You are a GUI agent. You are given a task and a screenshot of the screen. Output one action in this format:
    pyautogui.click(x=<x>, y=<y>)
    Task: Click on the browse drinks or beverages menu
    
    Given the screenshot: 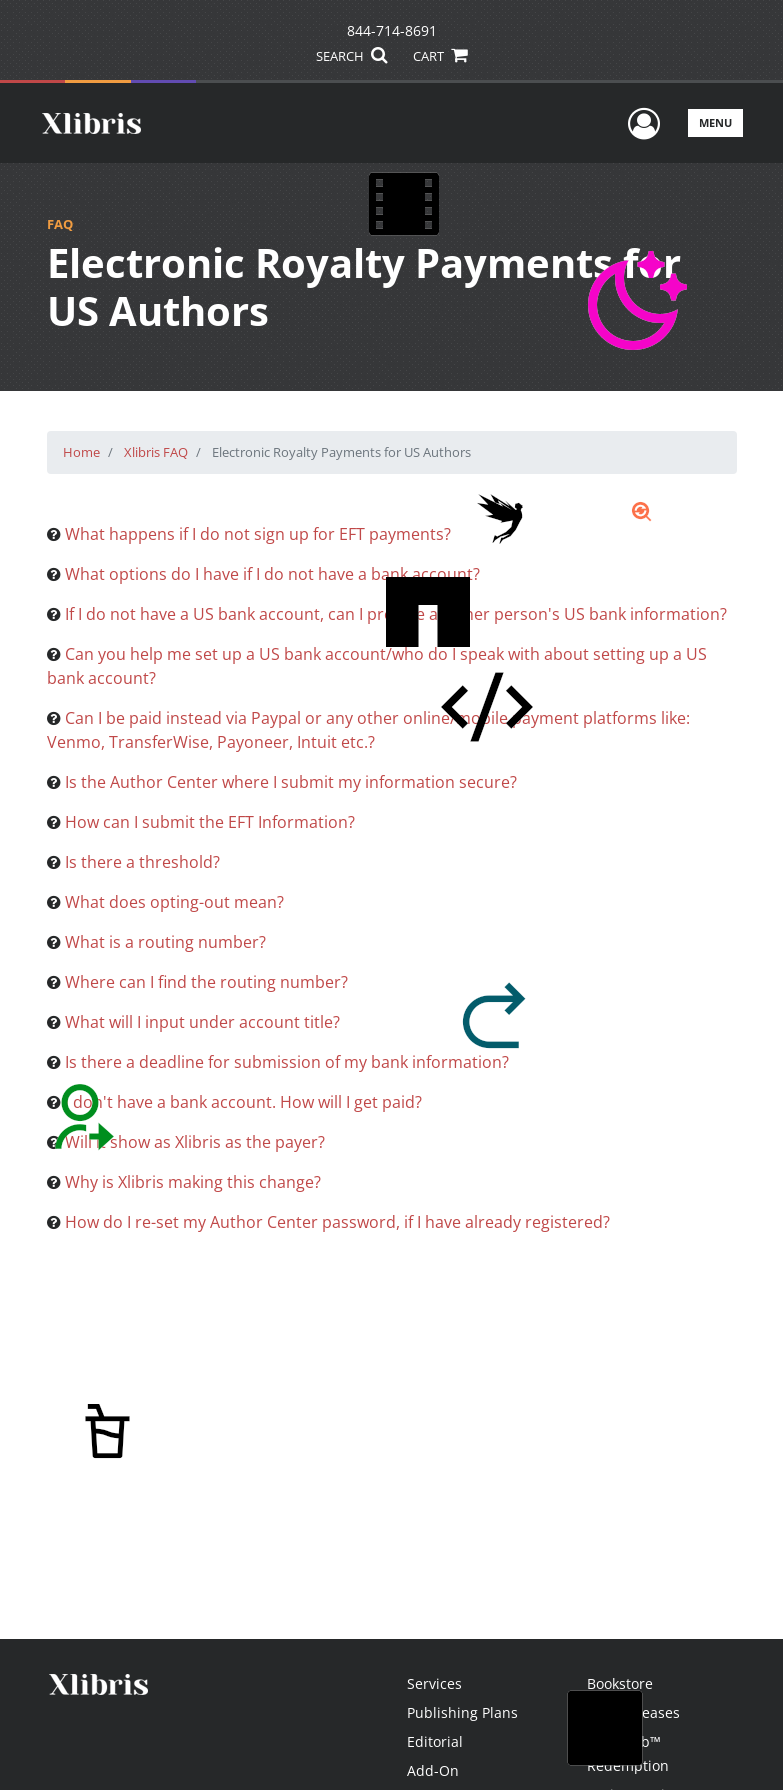 What is the action you would take?
    pyautogui.click(x=107, y=1433)
    